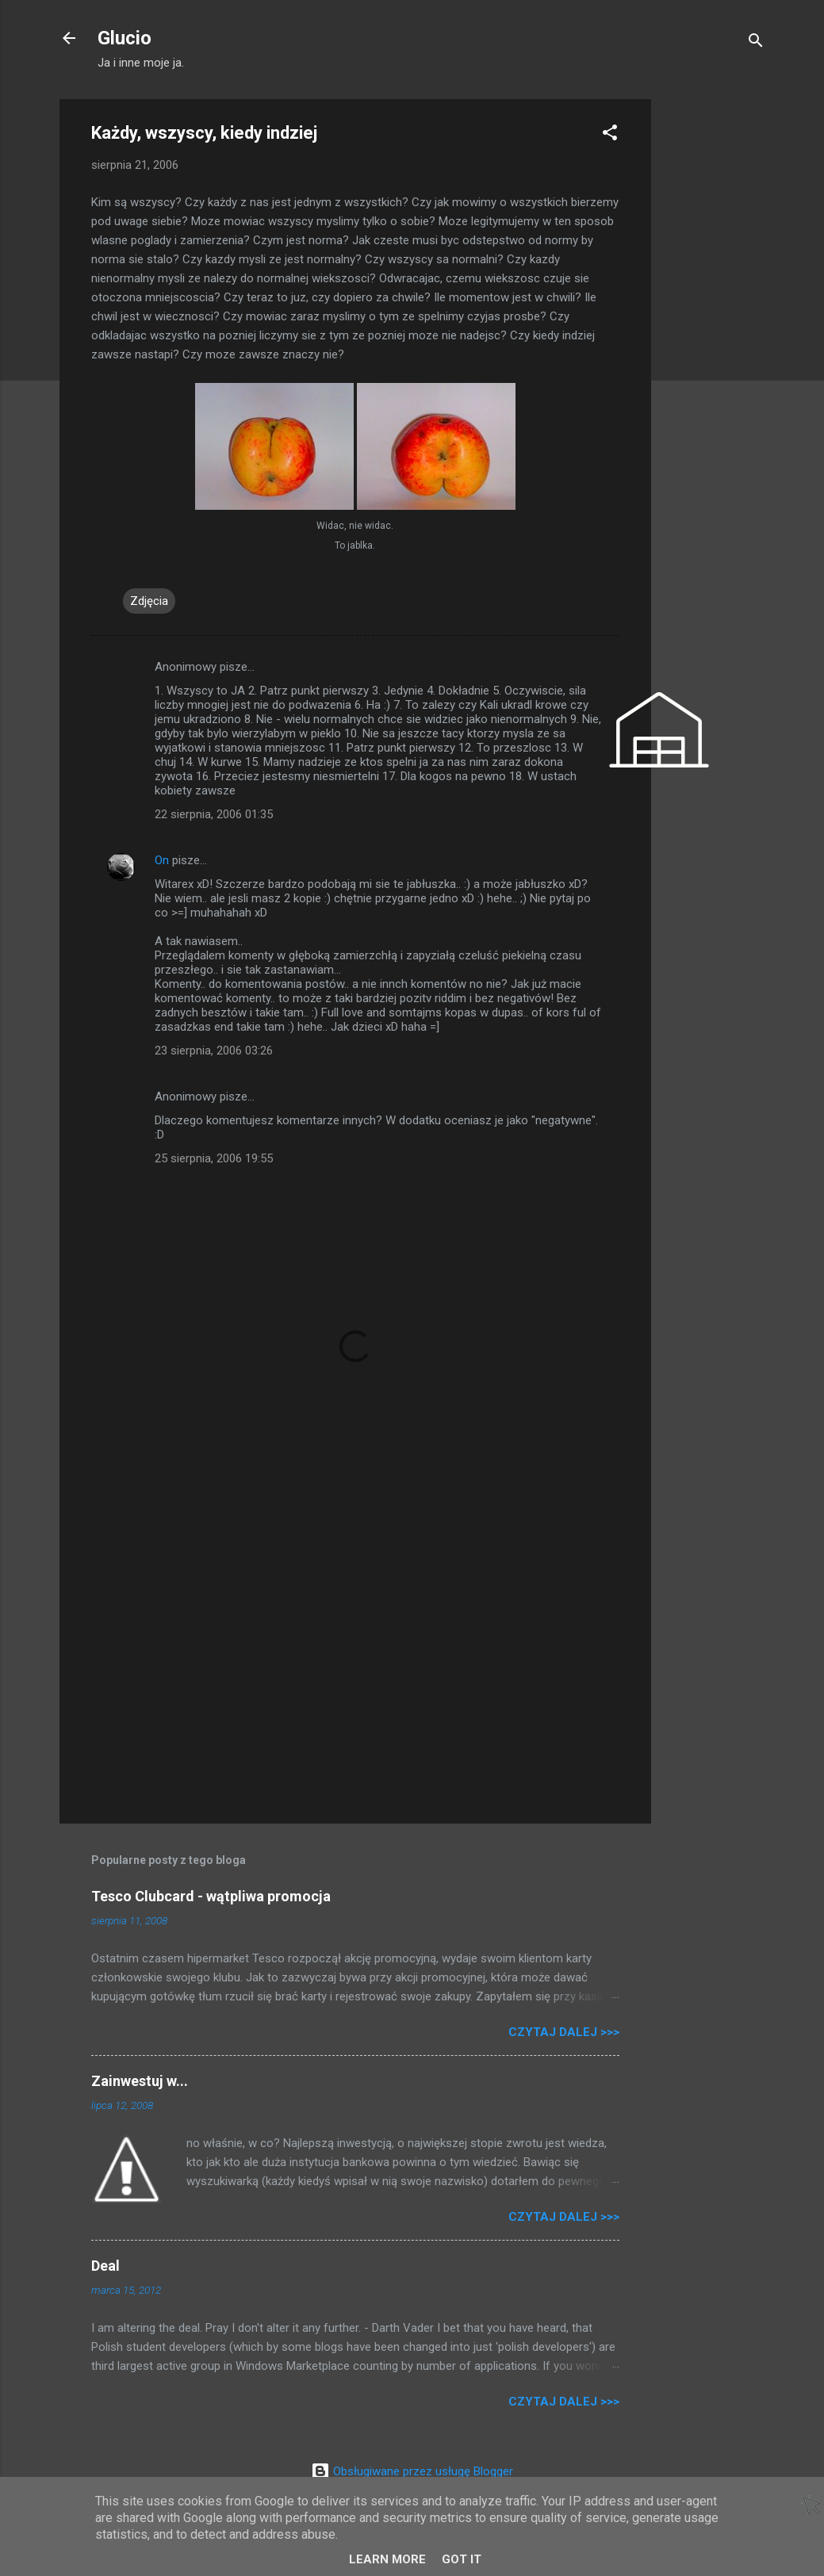 The width and height of the screenshot is (824, 2576). I want to click on access garage or parking controls, so click(659, 735).